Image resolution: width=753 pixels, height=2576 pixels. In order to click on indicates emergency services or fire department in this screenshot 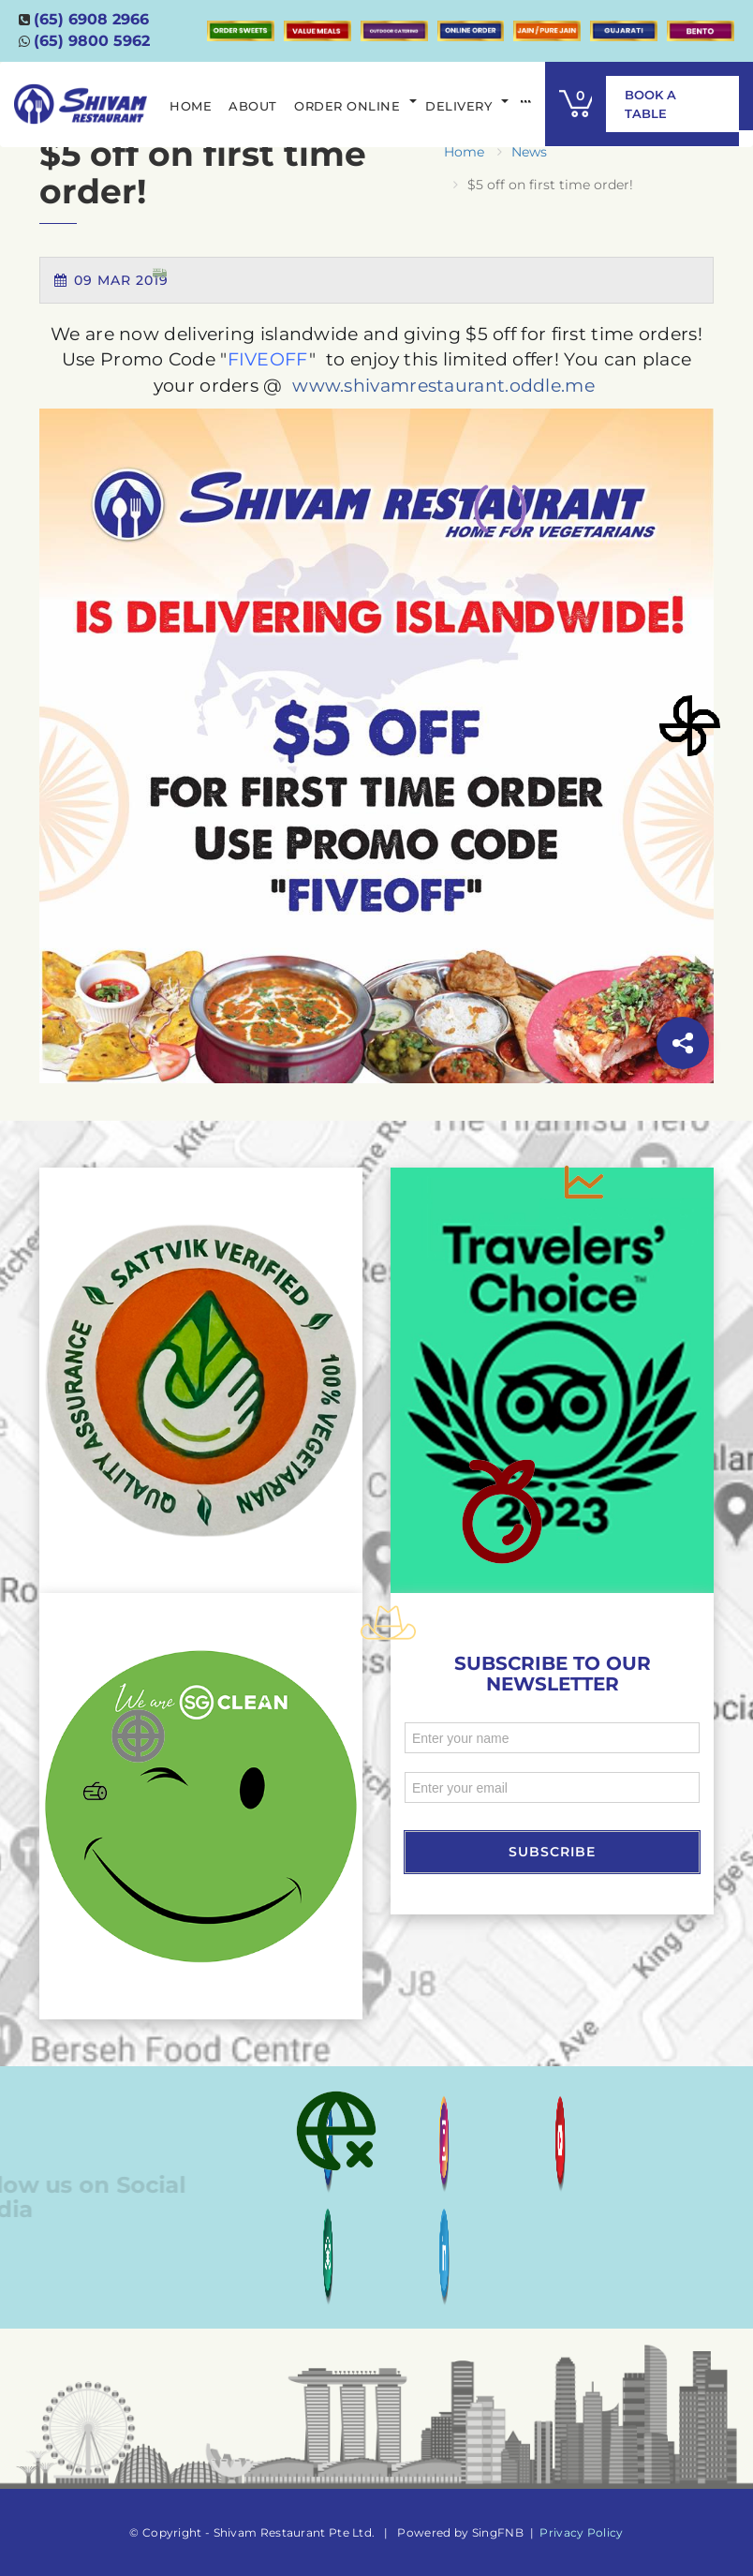, I will do `click(159, 273)`.